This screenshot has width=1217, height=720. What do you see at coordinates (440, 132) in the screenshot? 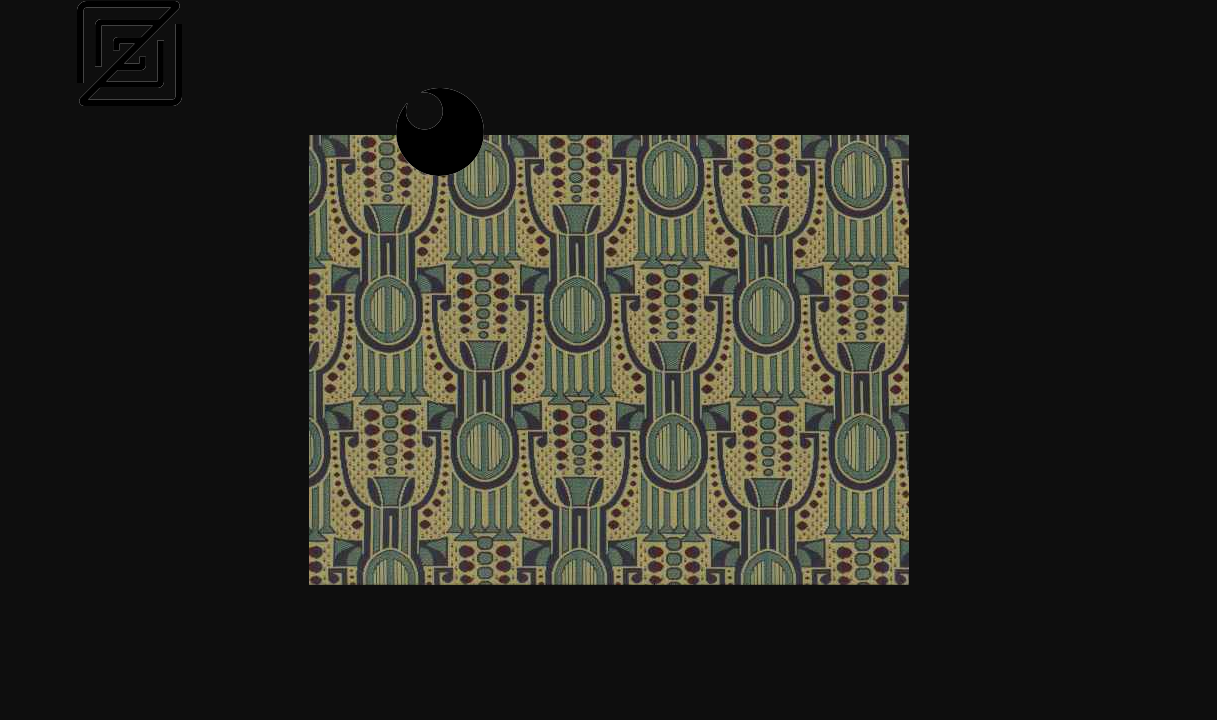
I see `redsys payment processing logo` at bounding box center [440, 132].